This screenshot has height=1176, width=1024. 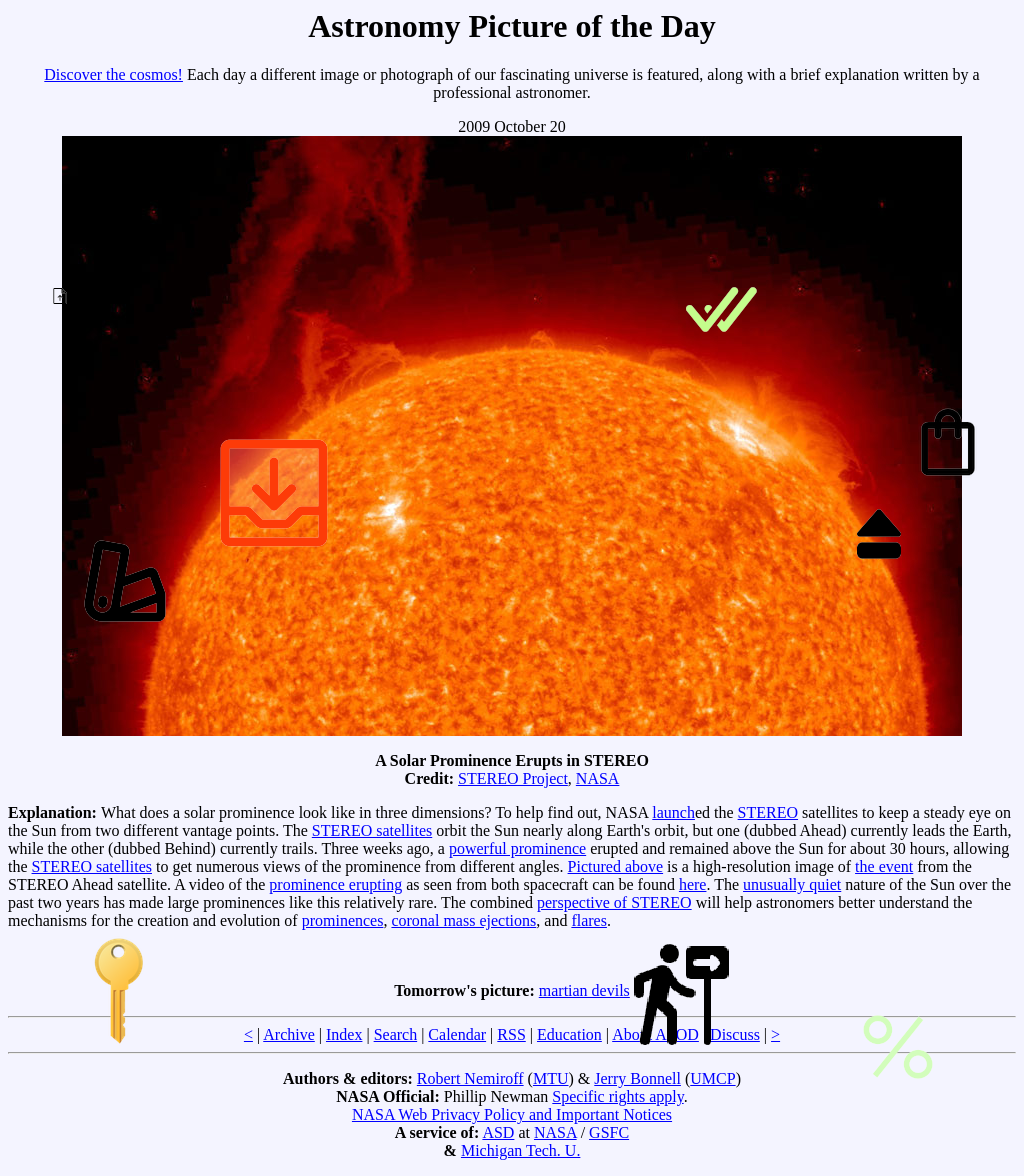 What do you see at coordinates (274, 493) in the screenshot?
I see `download file to inbox or tray` at bounding box center [274, 493].